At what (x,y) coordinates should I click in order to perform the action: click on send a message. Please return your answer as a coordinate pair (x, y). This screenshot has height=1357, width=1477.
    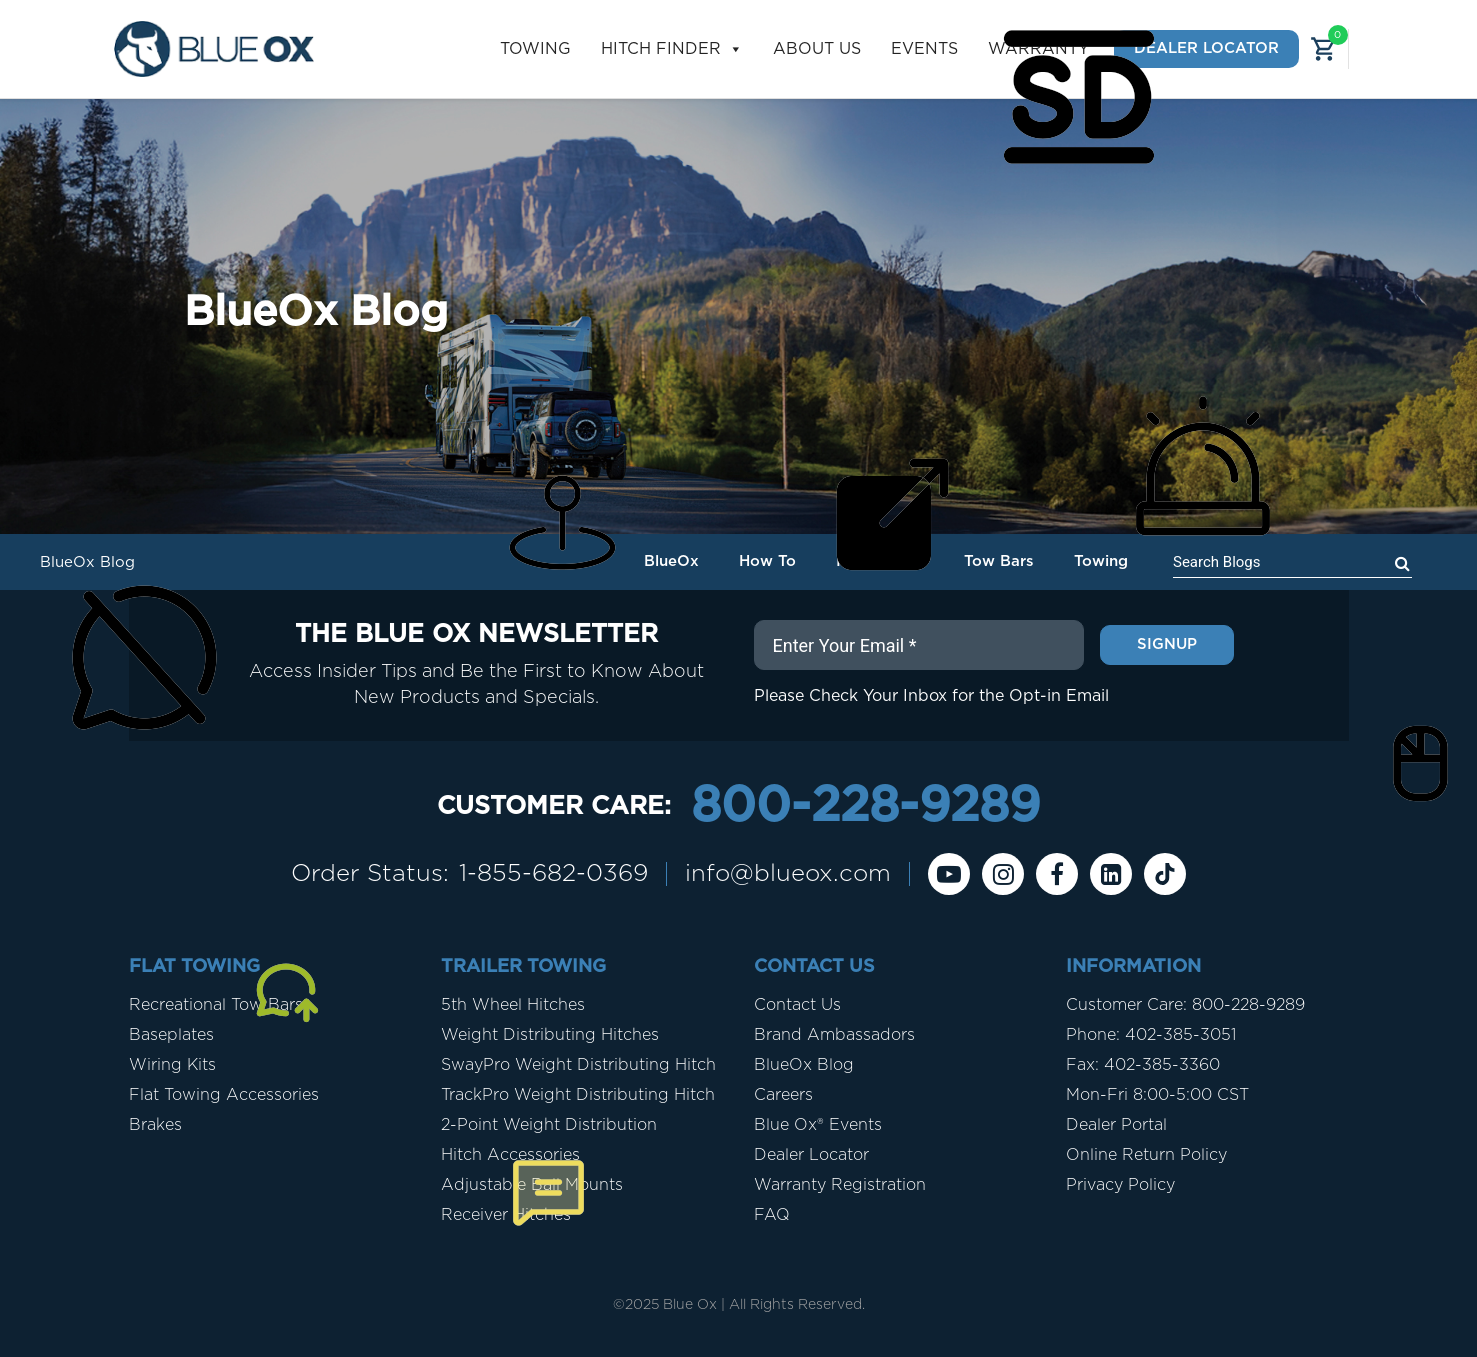
    Looking at the image, I should click on (286, 990).